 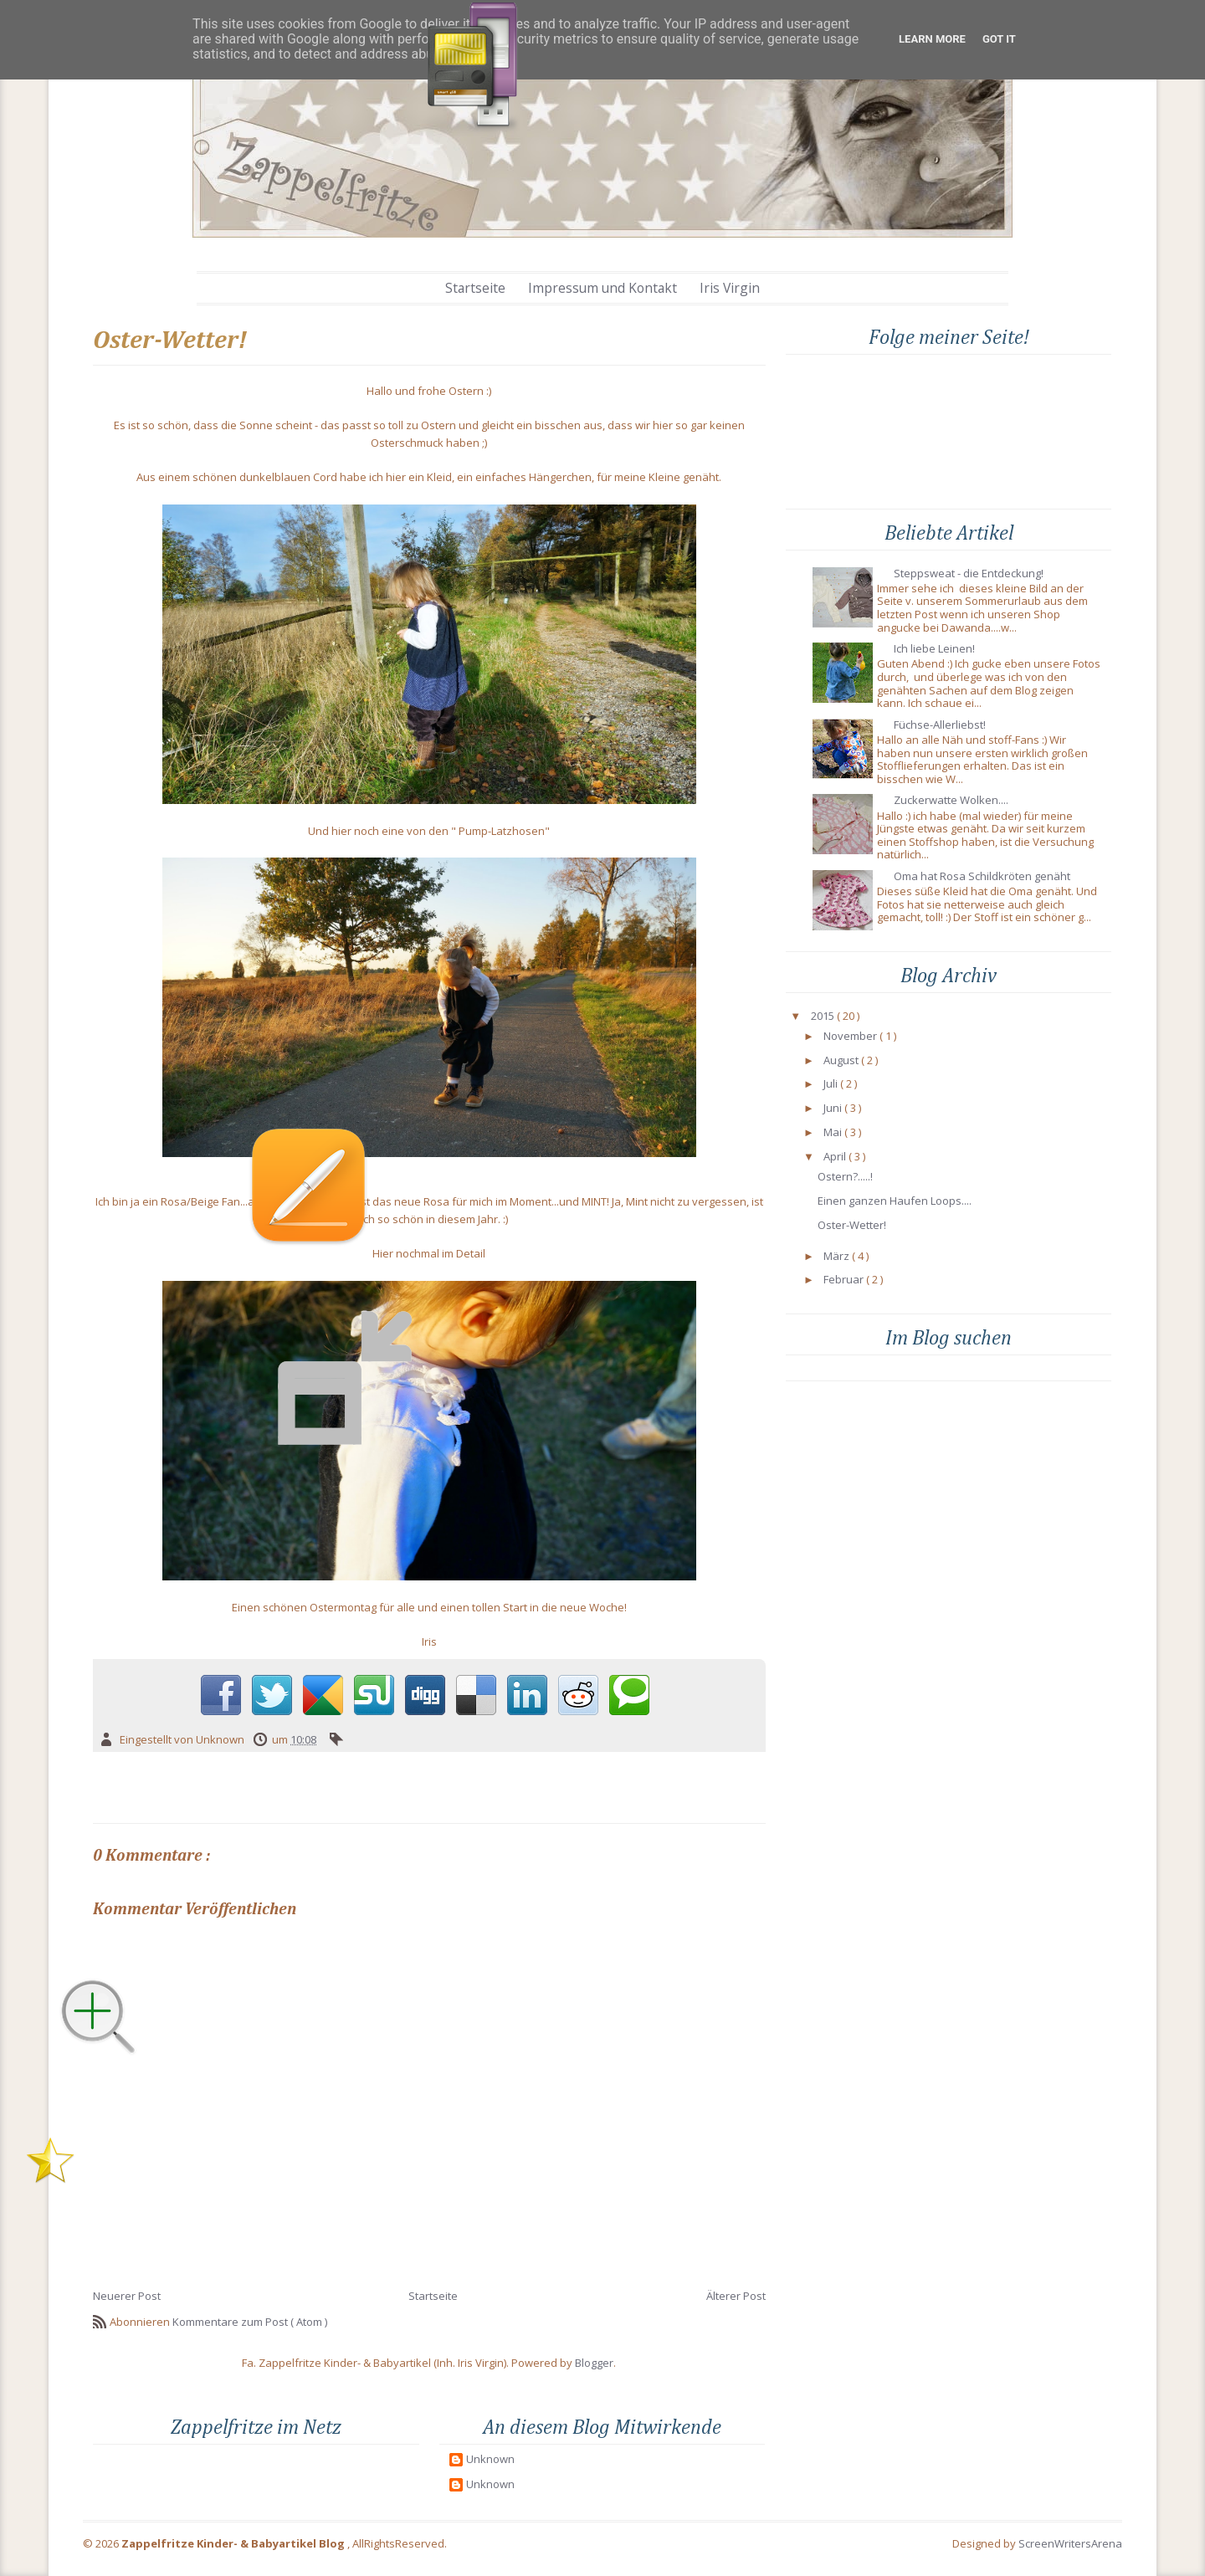 I want to click on zoom in on file or document, so click(x=97, y=2015).